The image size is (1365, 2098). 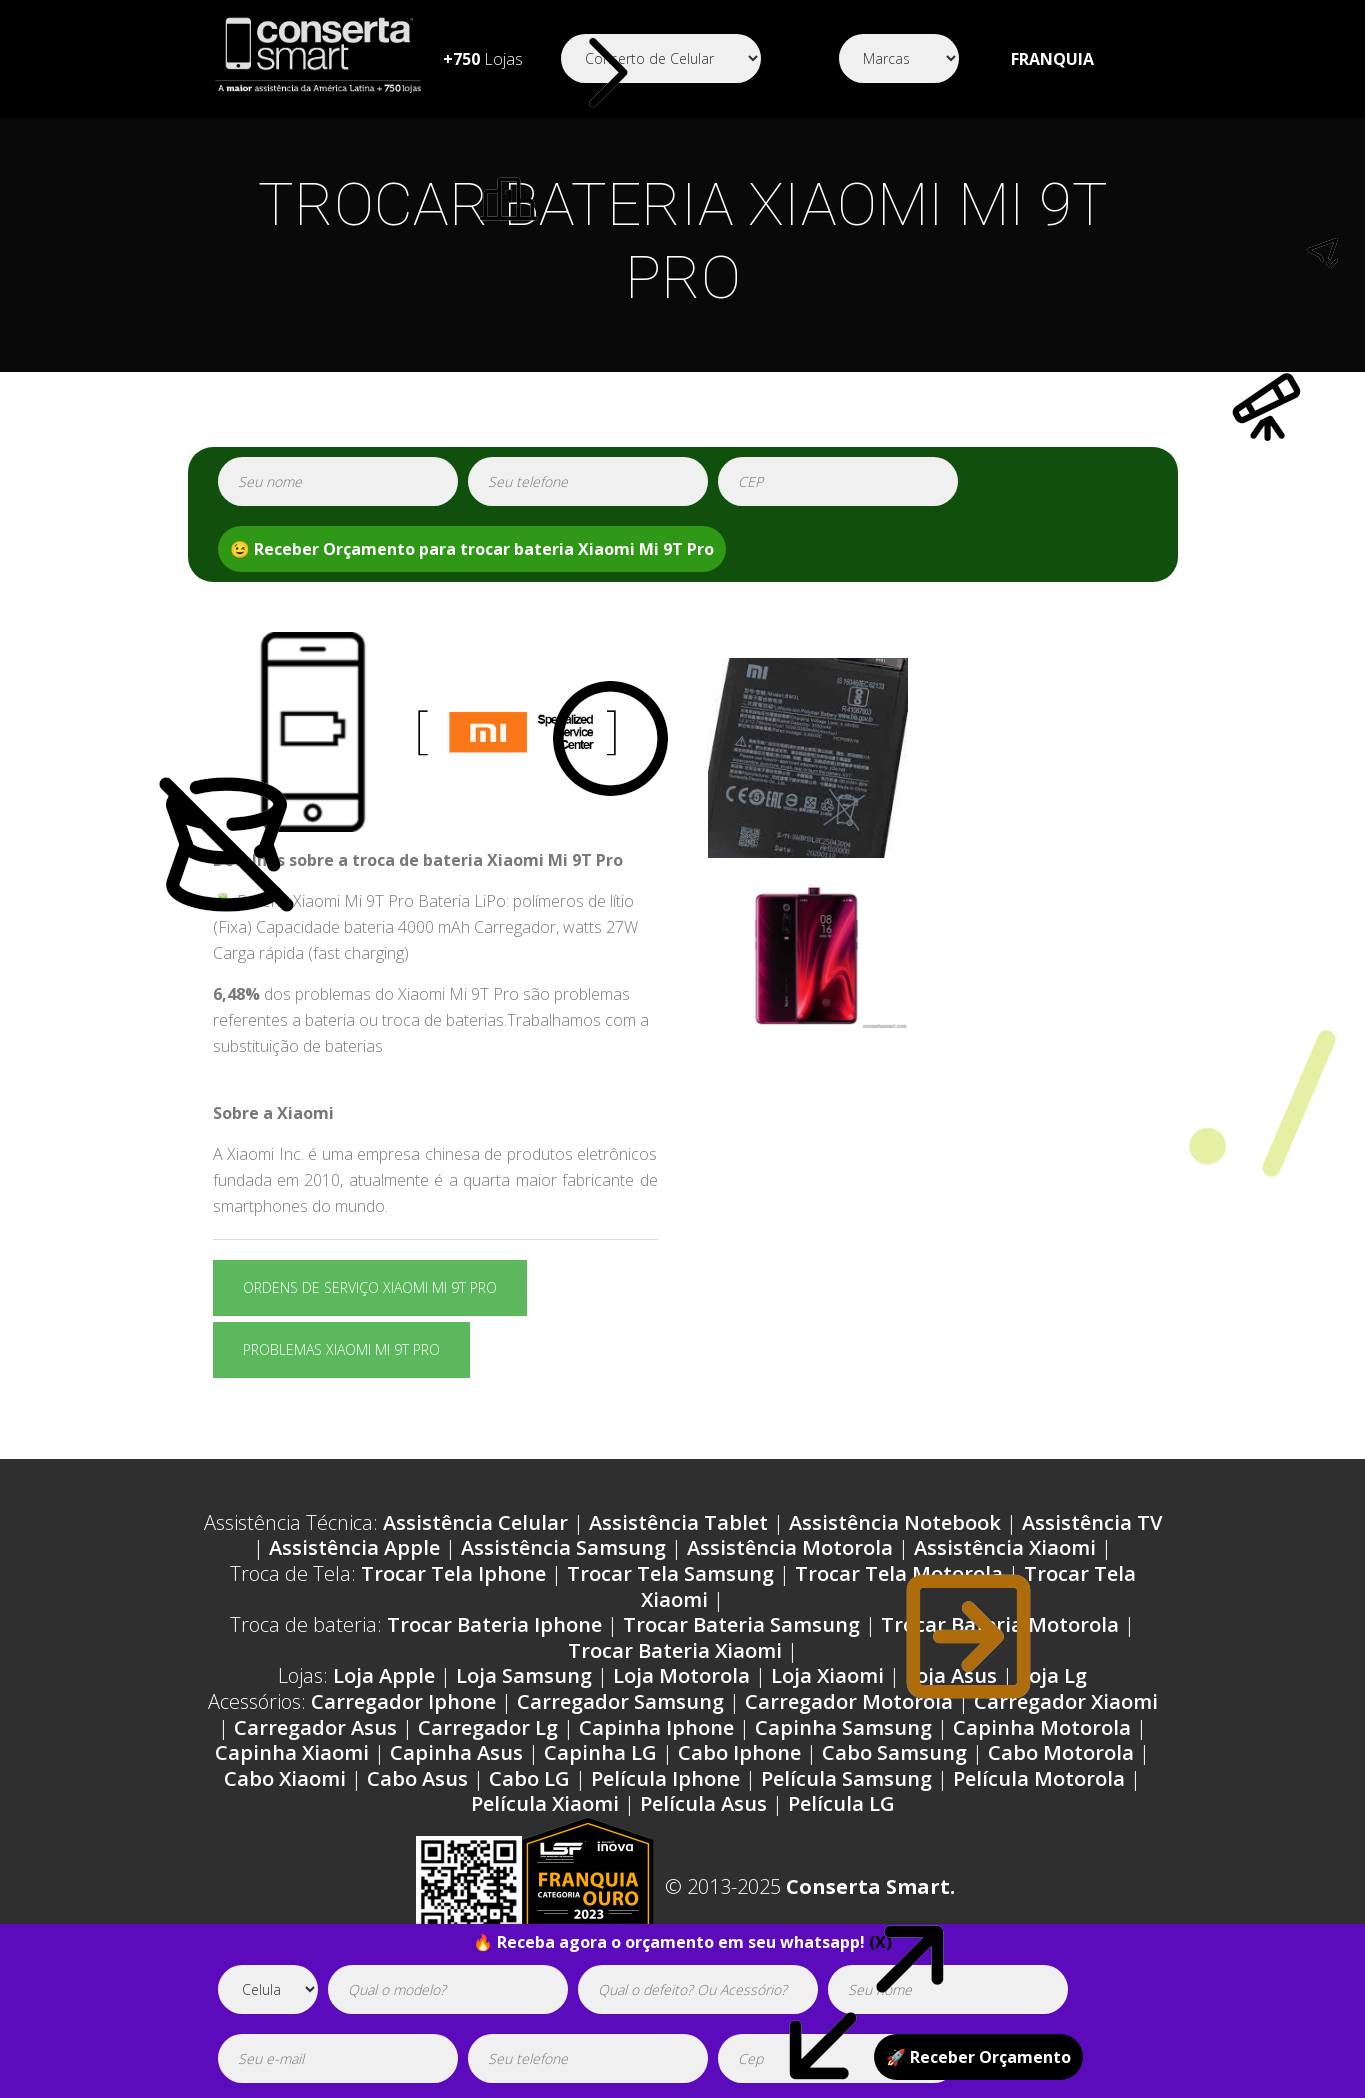 What do you see at coordinates (610, 738) in the screenshot?
I see `unselected radio button or checkbox option` at bounding box center [610, 738].